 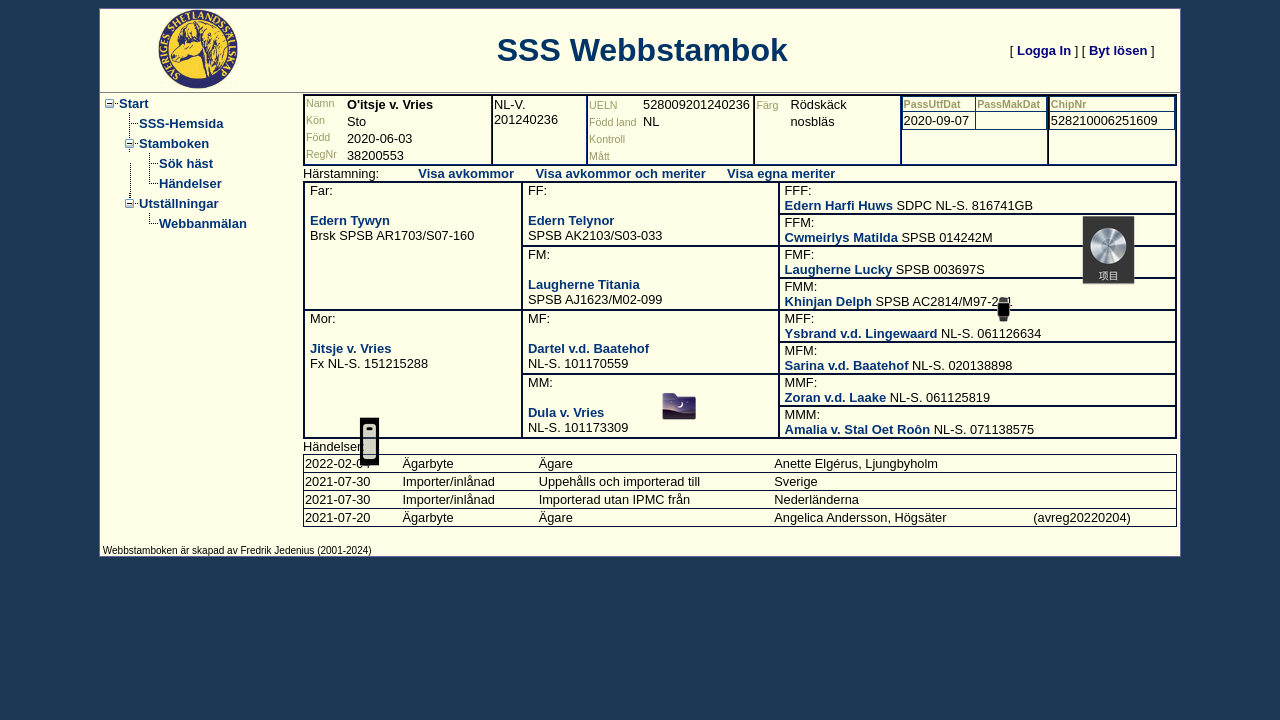 I want to click on open a Logic Pro project file, so click(x=1108, y=251).